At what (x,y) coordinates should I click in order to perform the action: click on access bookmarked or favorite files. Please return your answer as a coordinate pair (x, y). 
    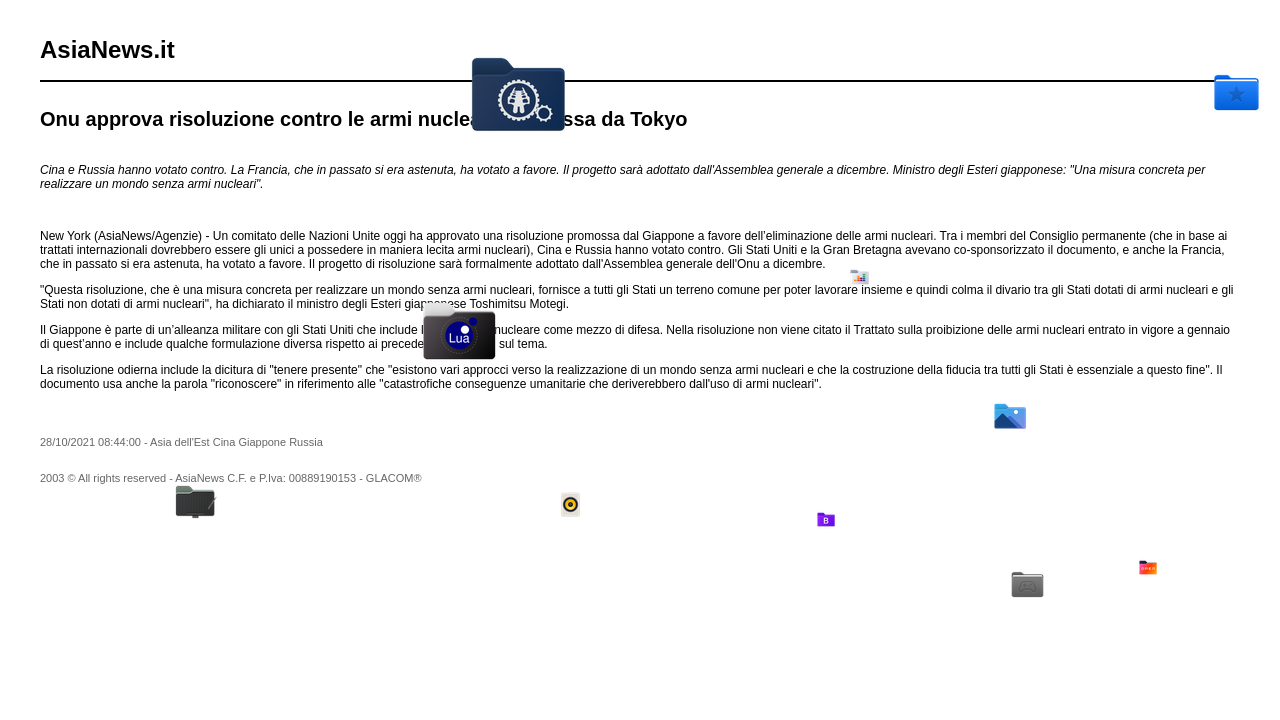
    Looking at the image, I should click on (1236, 92).